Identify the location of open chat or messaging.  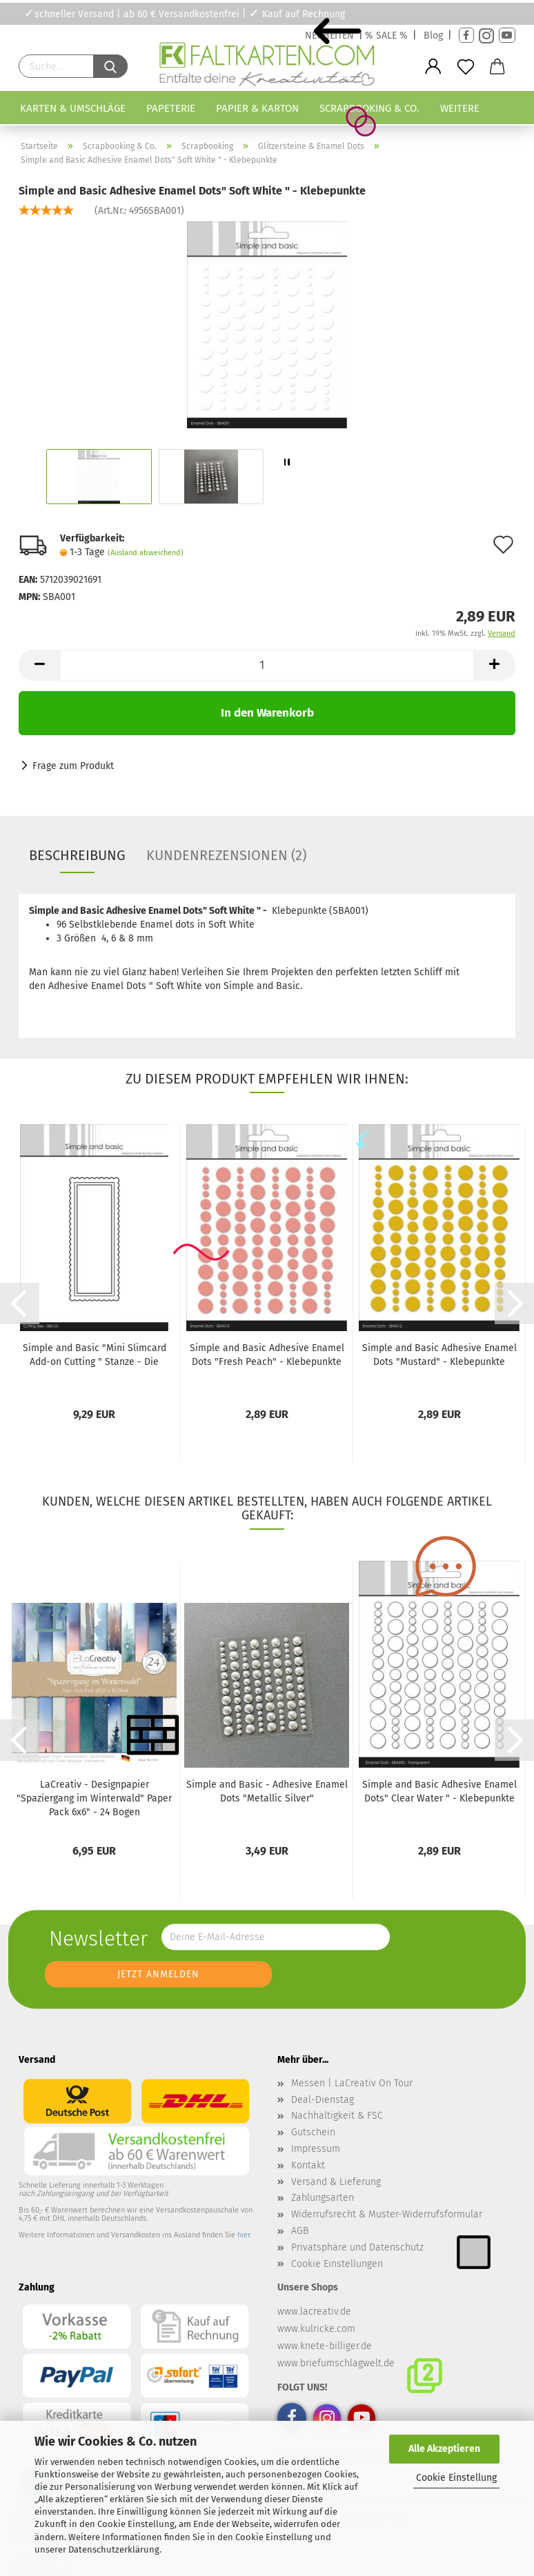
(446, 1566).